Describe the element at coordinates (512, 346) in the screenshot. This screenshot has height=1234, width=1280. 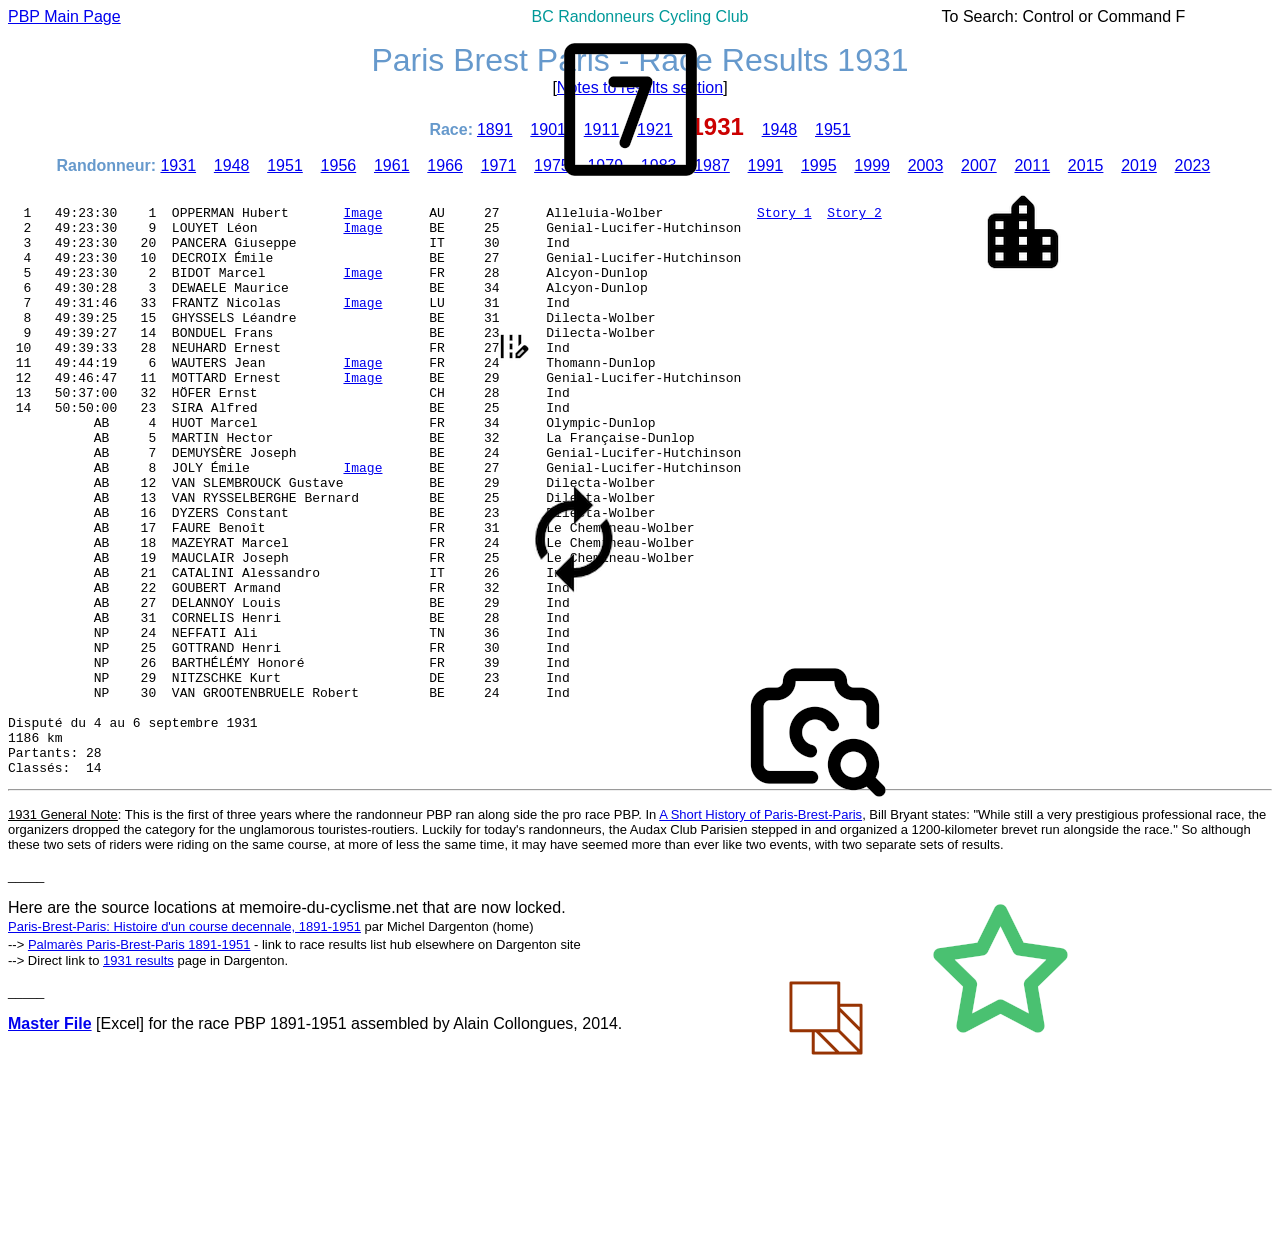
I see `edit road or route details` at that location.